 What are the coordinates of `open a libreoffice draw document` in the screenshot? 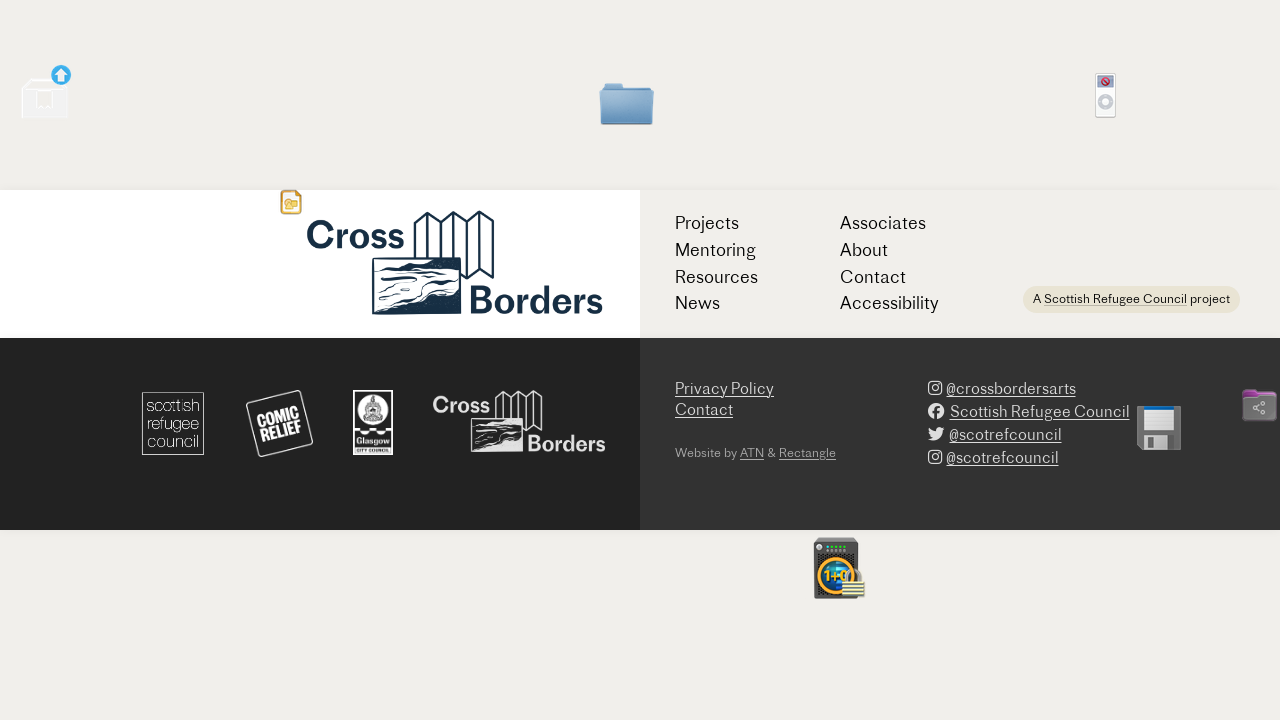 It's located at (291, 202).